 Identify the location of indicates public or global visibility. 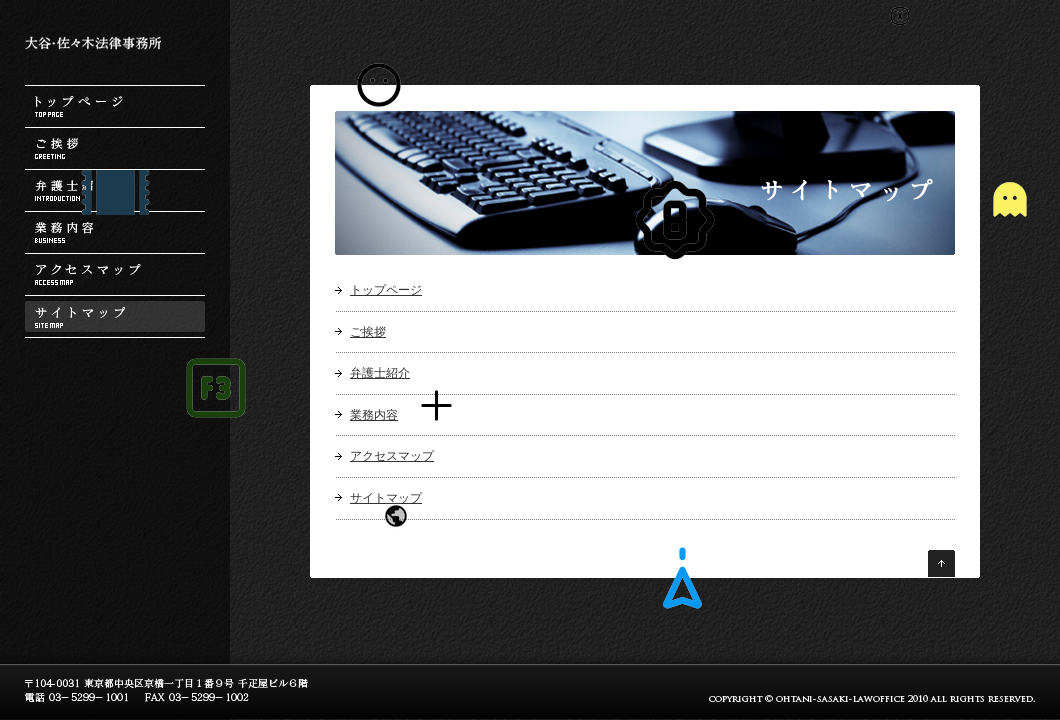
(396, 516).